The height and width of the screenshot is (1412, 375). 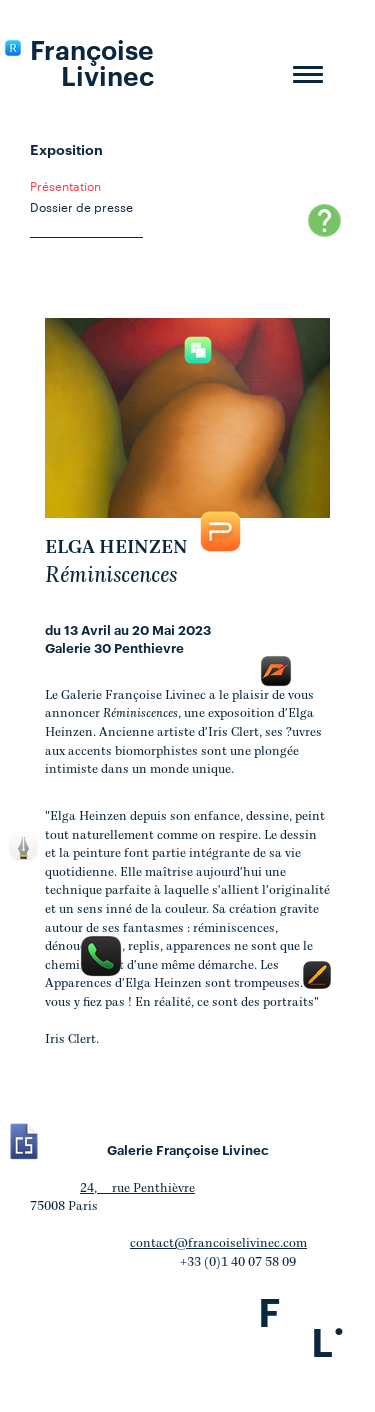 What do you see at coordinates (220, 531) in the screenshot?
I see `open wps presentation app` at bounding box center [220, 531].